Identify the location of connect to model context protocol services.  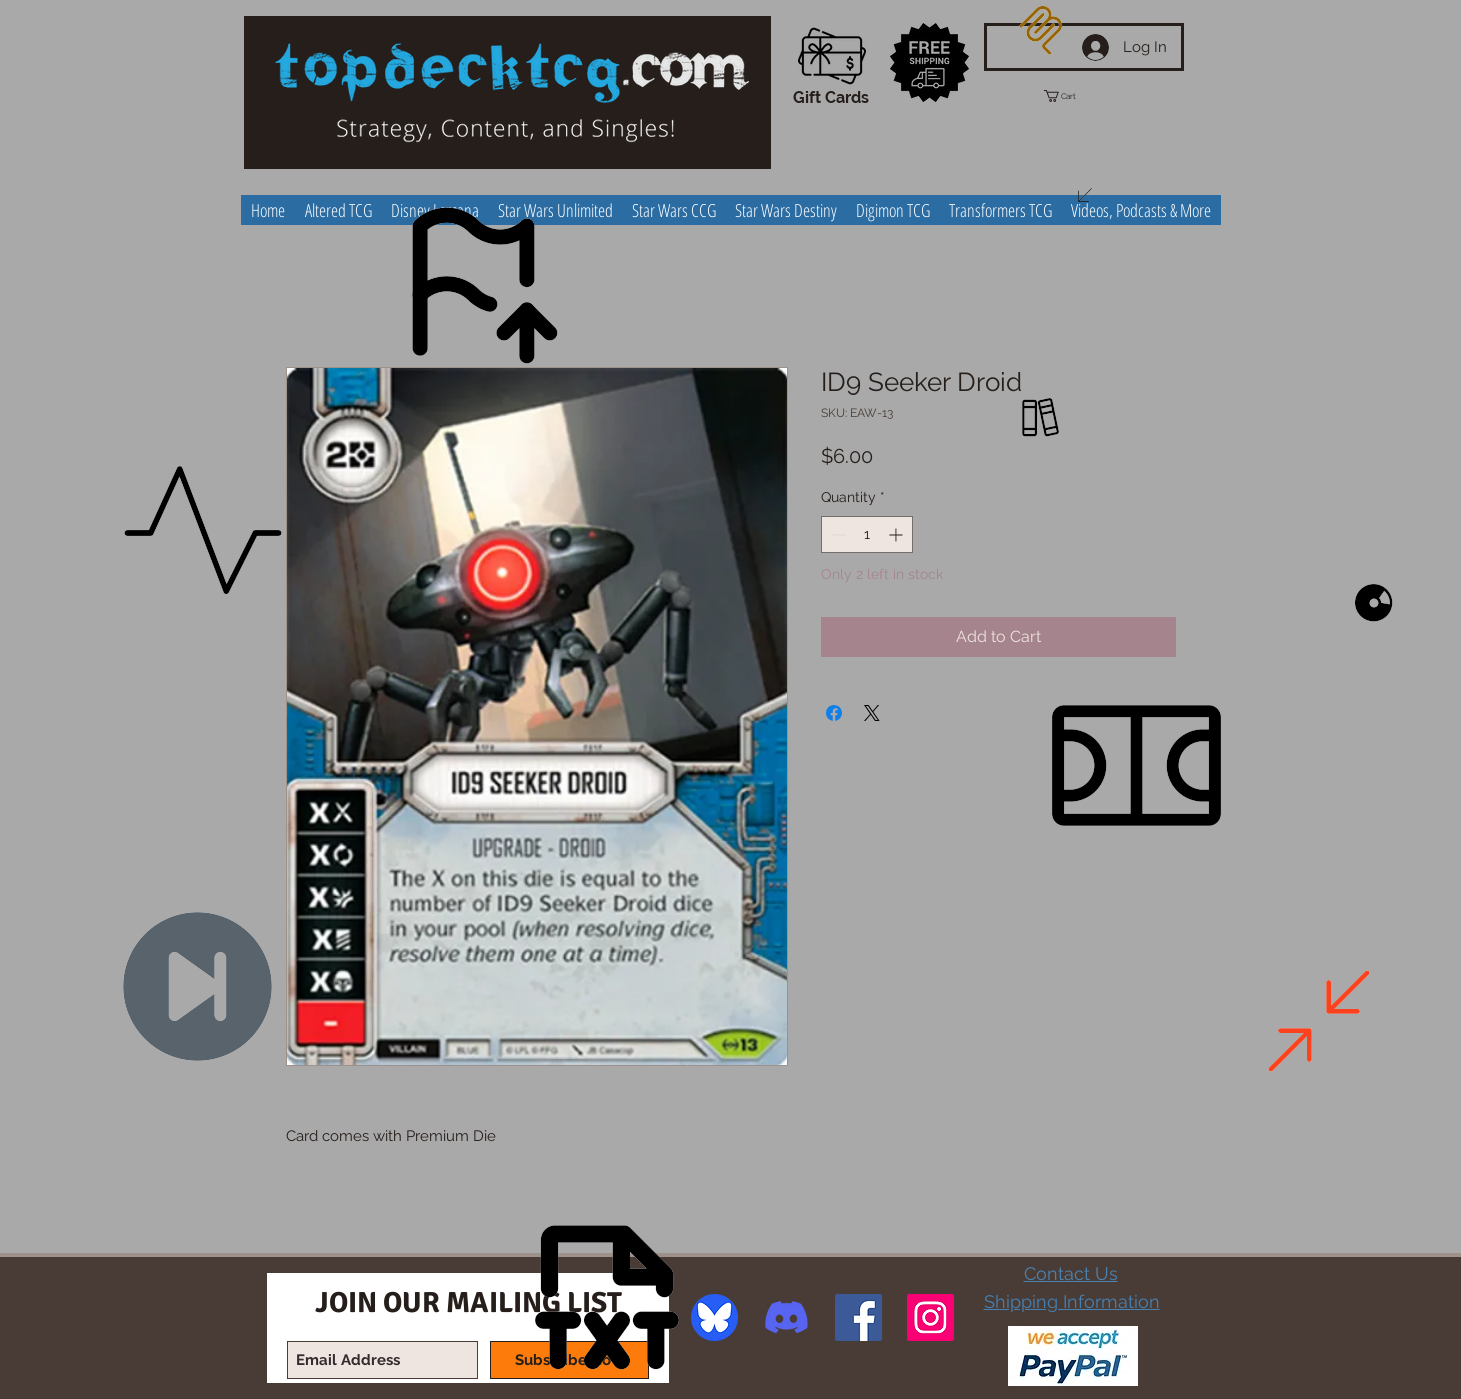
(1041, 30).